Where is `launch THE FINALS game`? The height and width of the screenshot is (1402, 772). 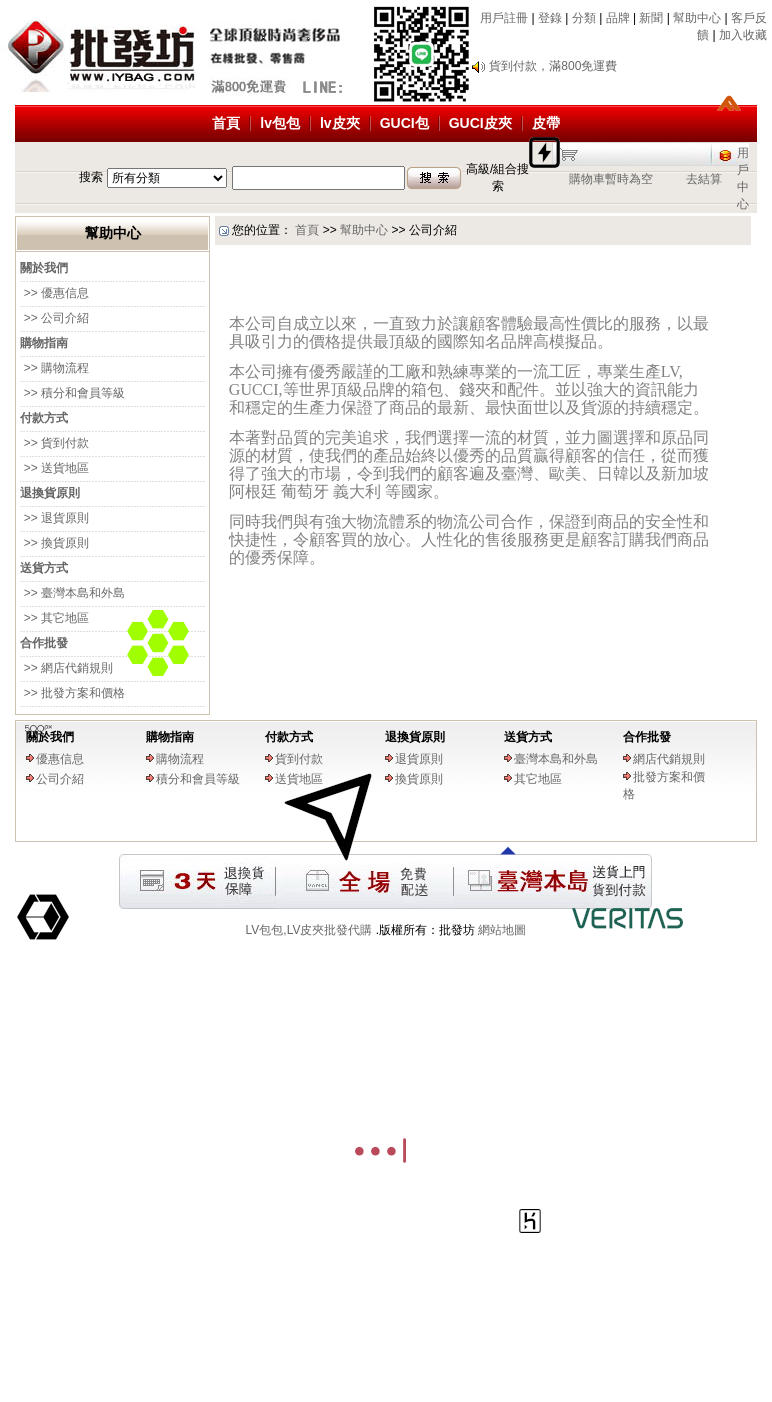 launch THE FINALS game is located at coordinates (729, 103).